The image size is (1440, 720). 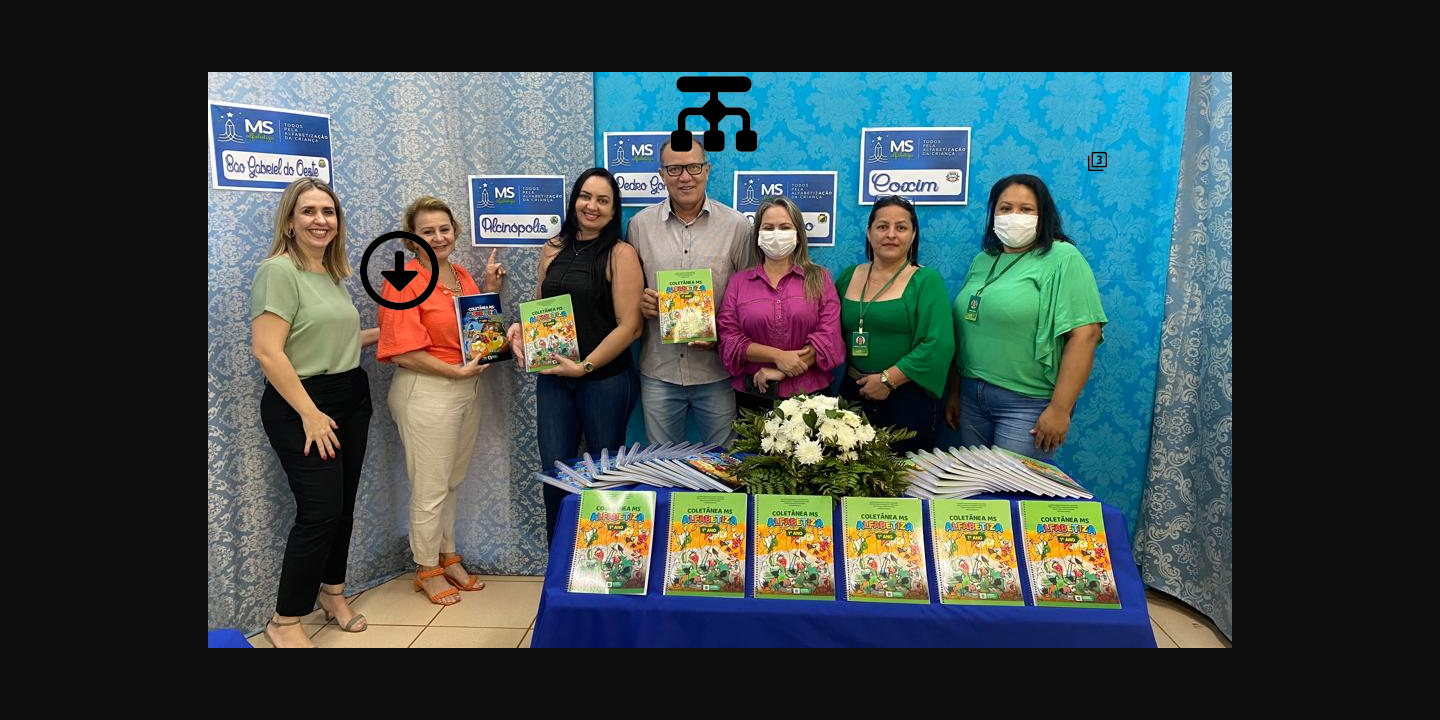 What do you see at coordinates (731, 584) in the screenshot?
I see `go to the last page` at bounding box center [731, 584].